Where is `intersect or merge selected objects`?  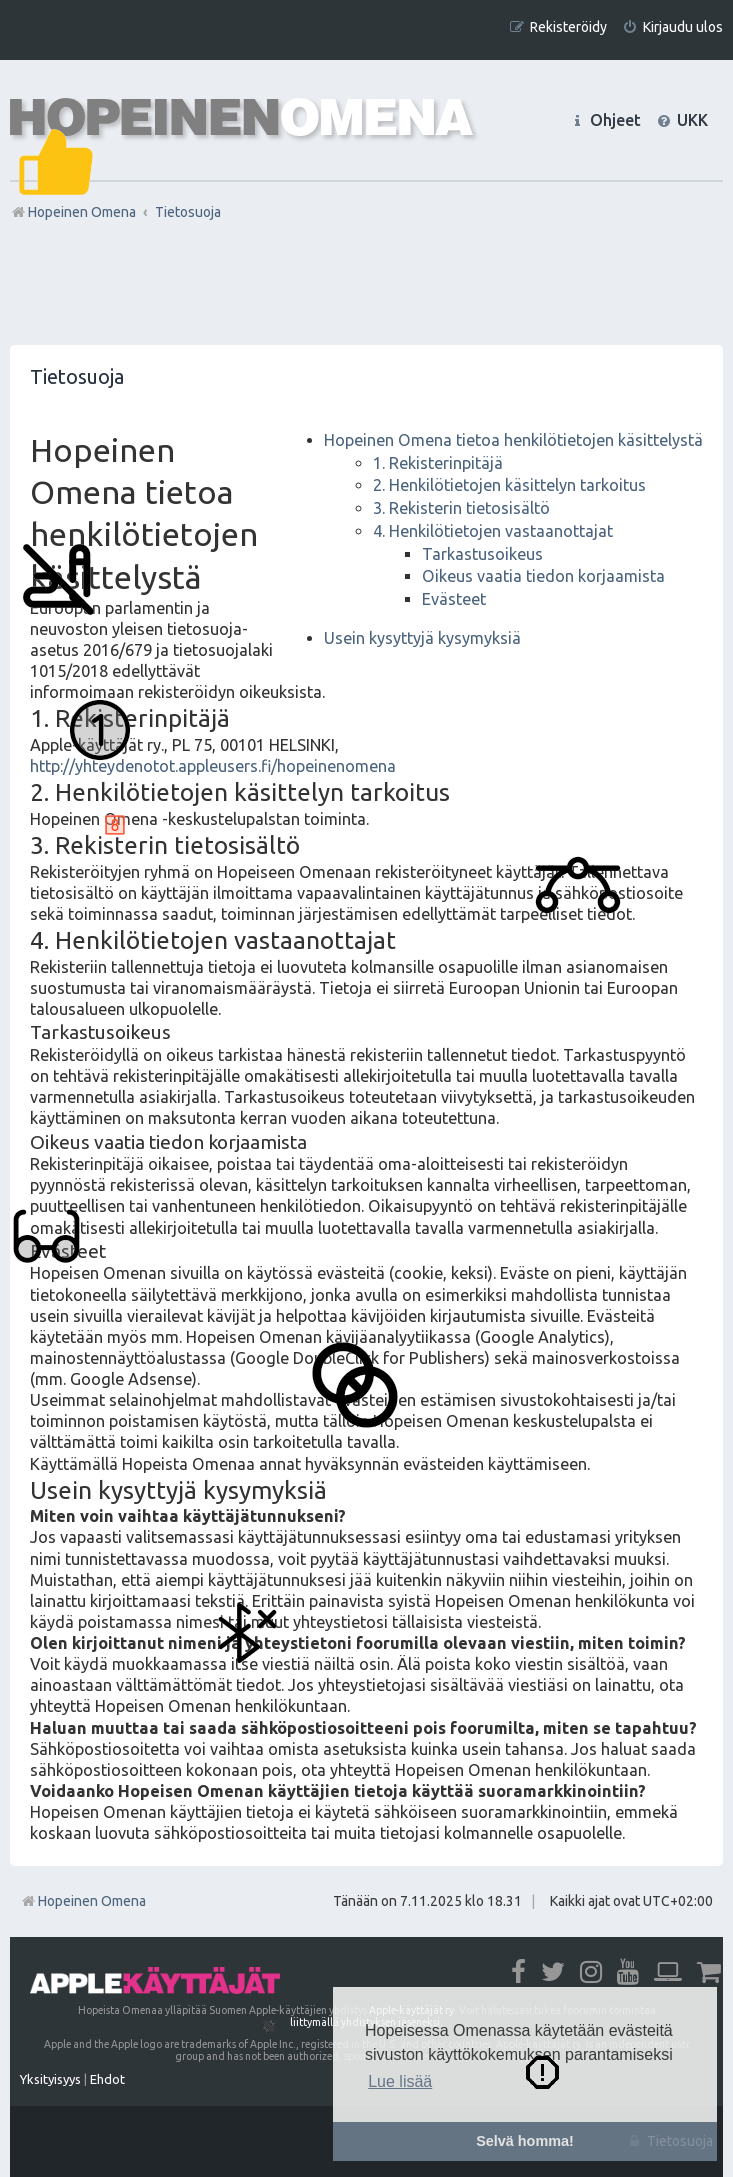 intersect or merge selected objects is located at coordinates (355, 1385).